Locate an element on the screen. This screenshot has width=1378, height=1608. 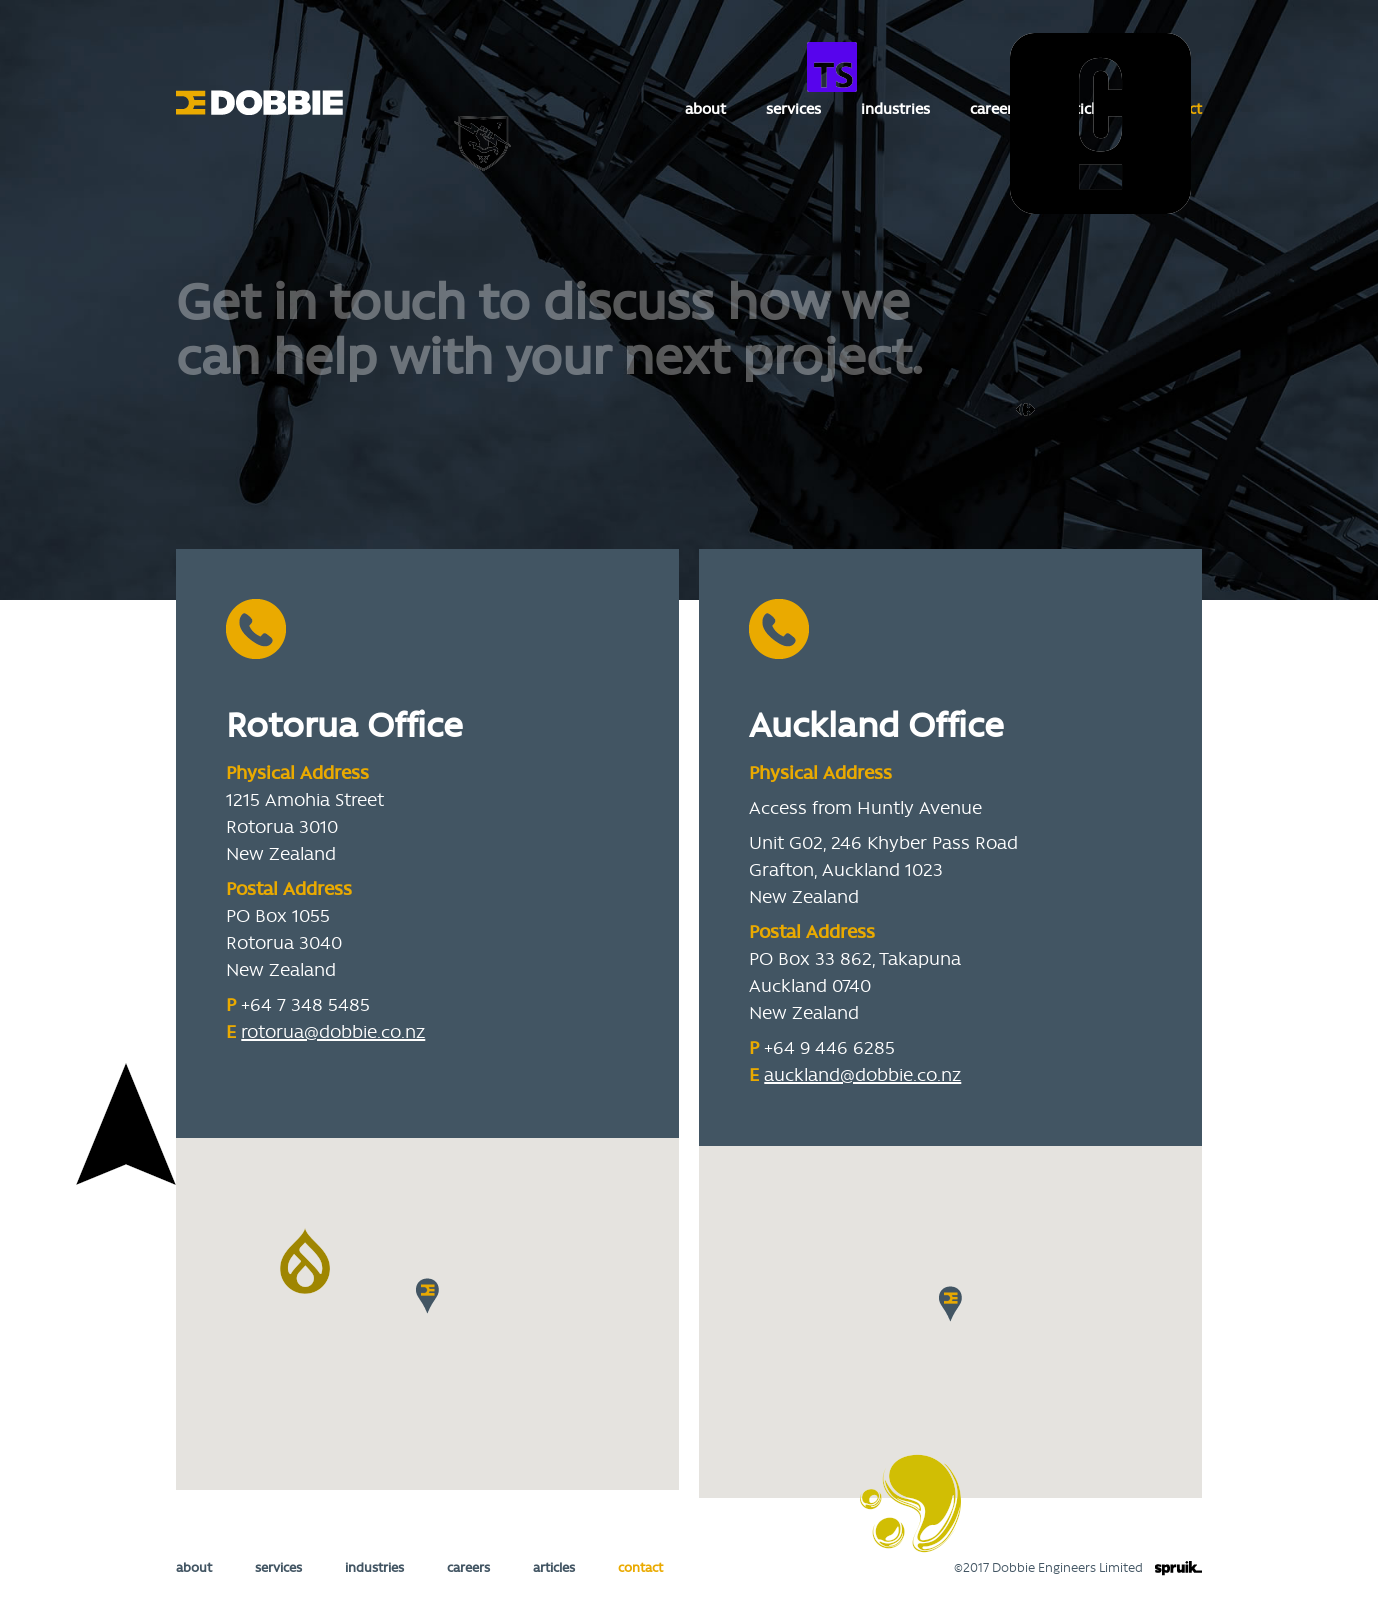
mercurial version control system logo is located at coordinates (910, 1503).